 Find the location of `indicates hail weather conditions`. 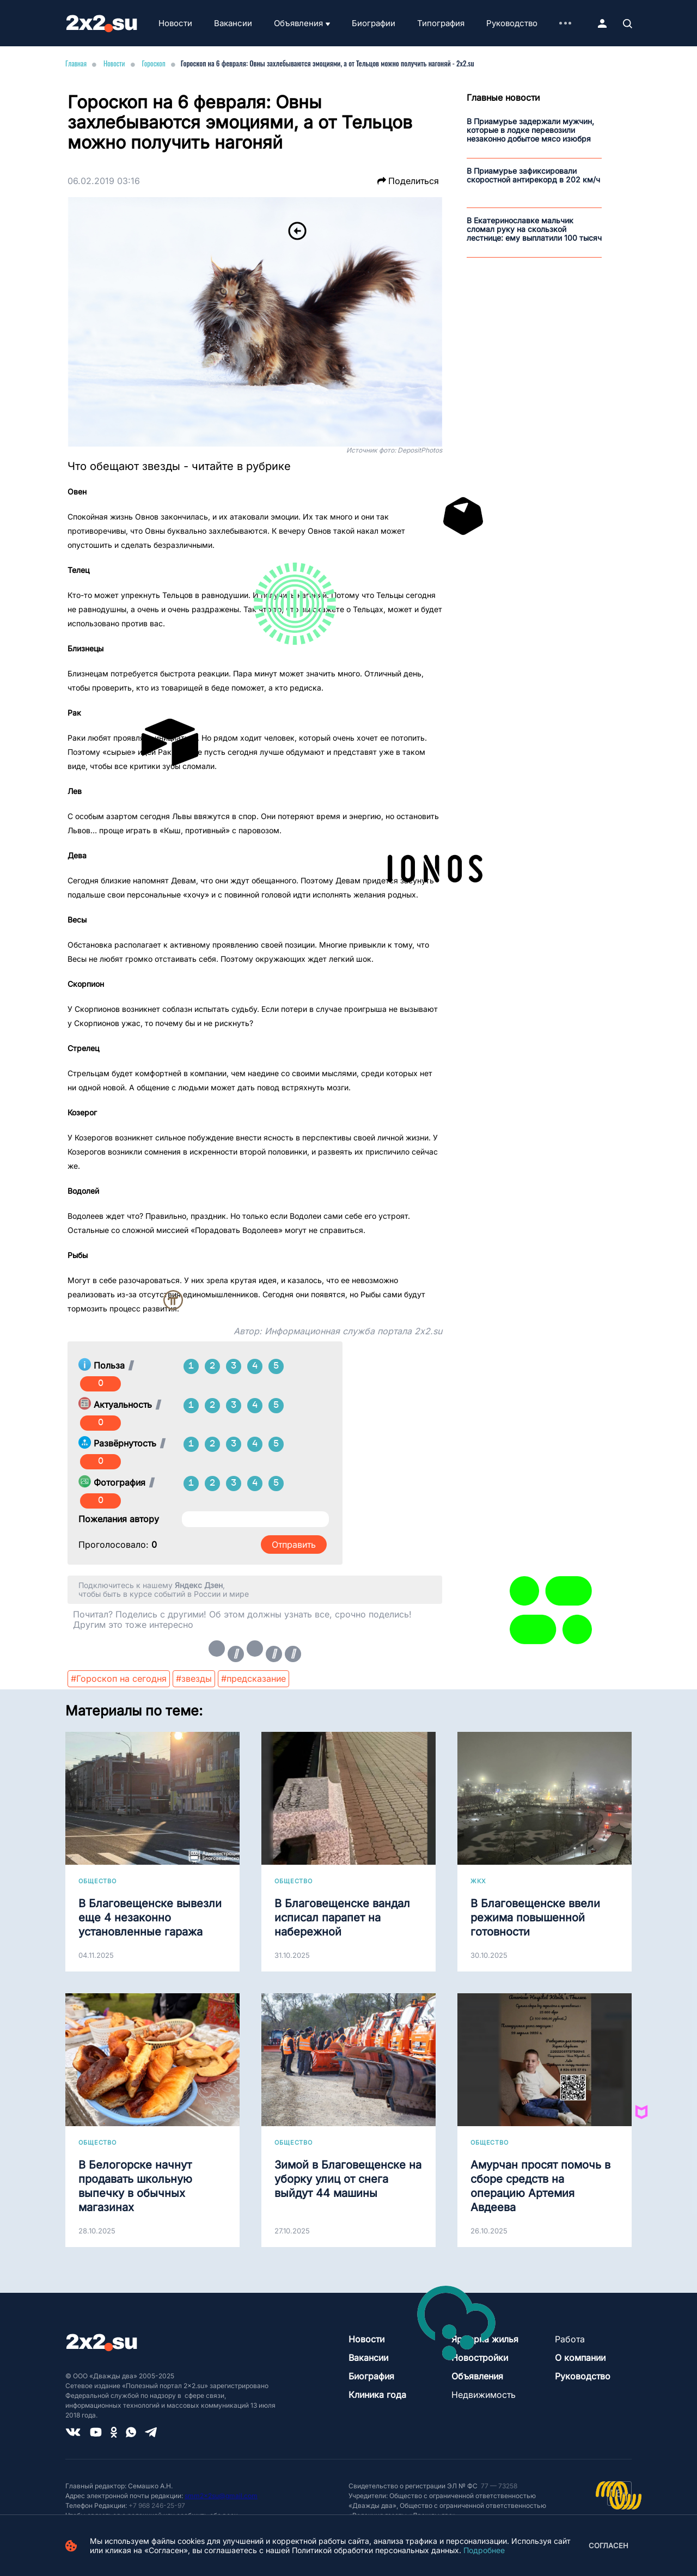

indicates hail weather conditions is located at coordinates (456, 2321).